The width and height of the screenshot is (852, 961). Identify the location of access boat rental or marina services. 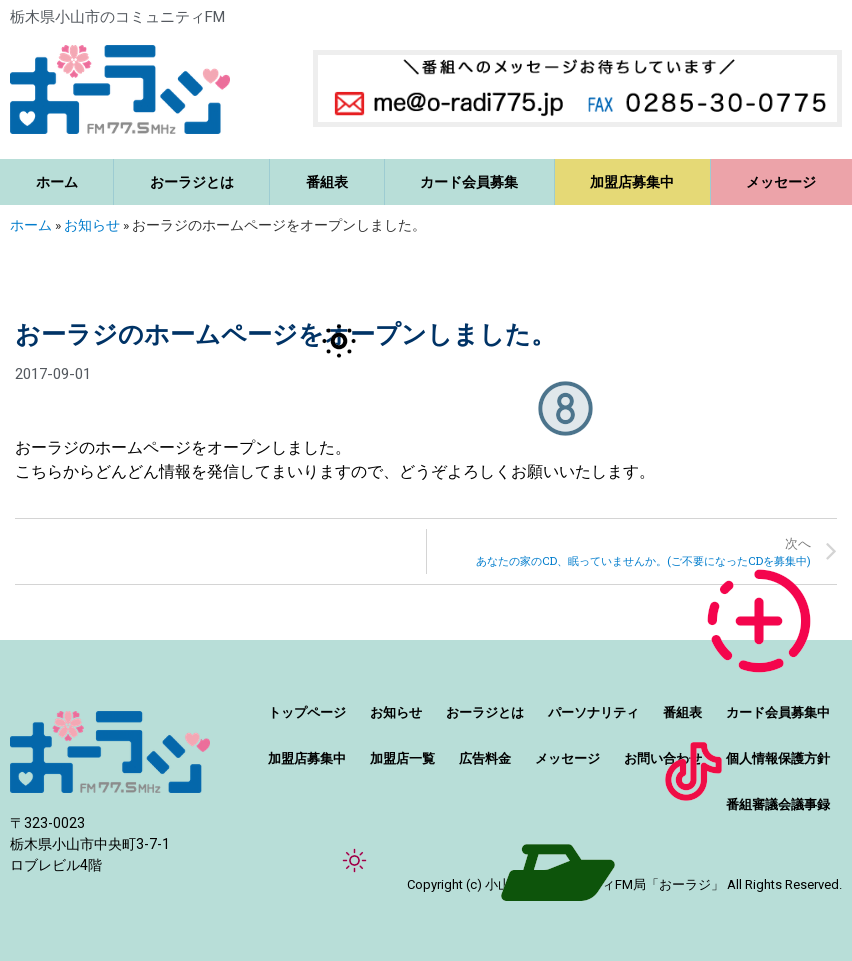
(558, 870).